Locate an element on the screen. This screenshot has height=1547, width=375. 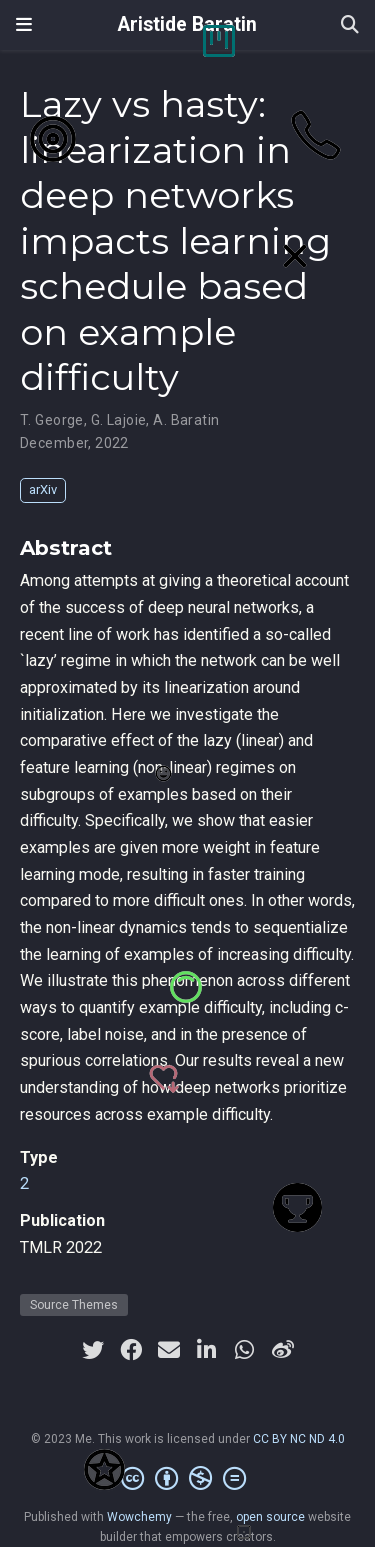
view favorites or starred items is located at coordinates (104, 1469).